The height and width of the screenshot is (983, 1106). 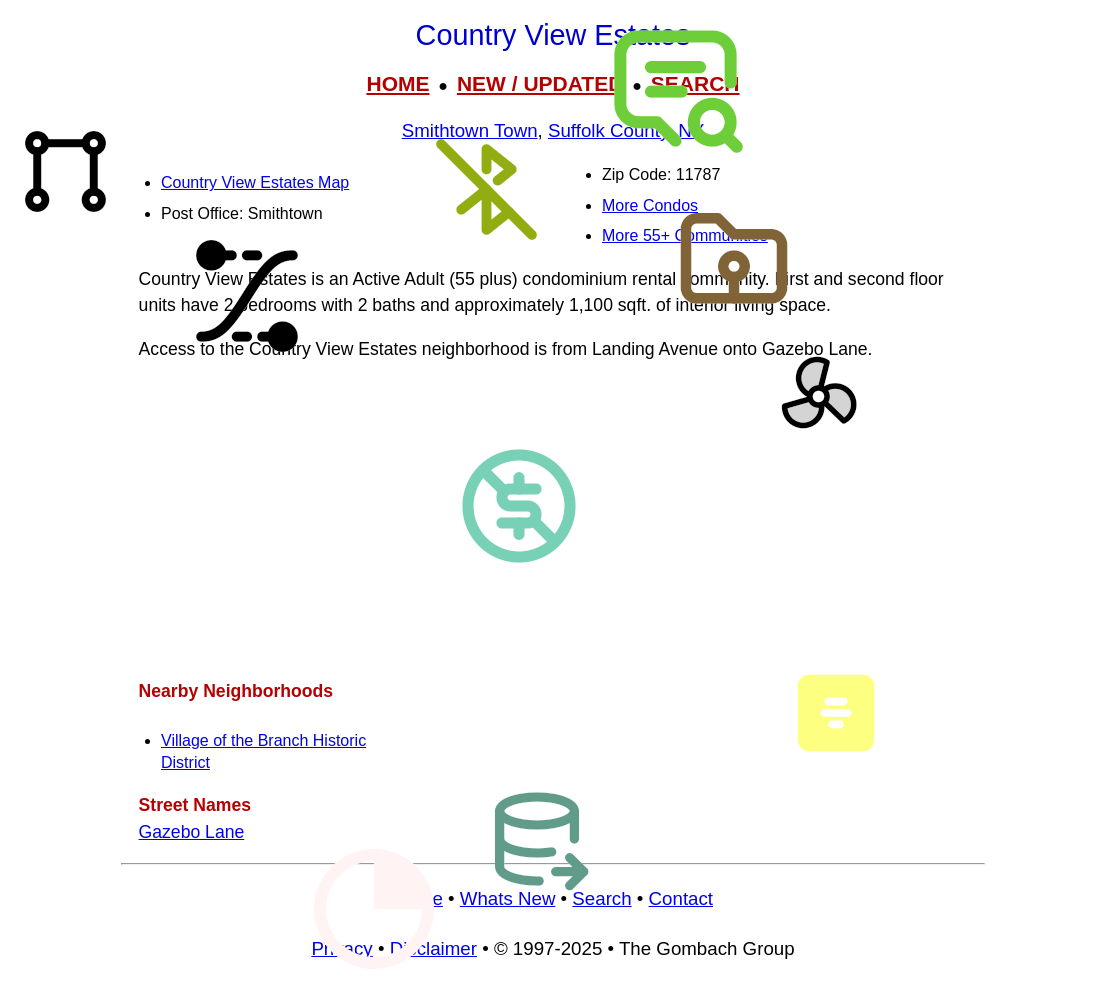 I want to click on adjust animation easing curve control points, so click(x=247, y=296).